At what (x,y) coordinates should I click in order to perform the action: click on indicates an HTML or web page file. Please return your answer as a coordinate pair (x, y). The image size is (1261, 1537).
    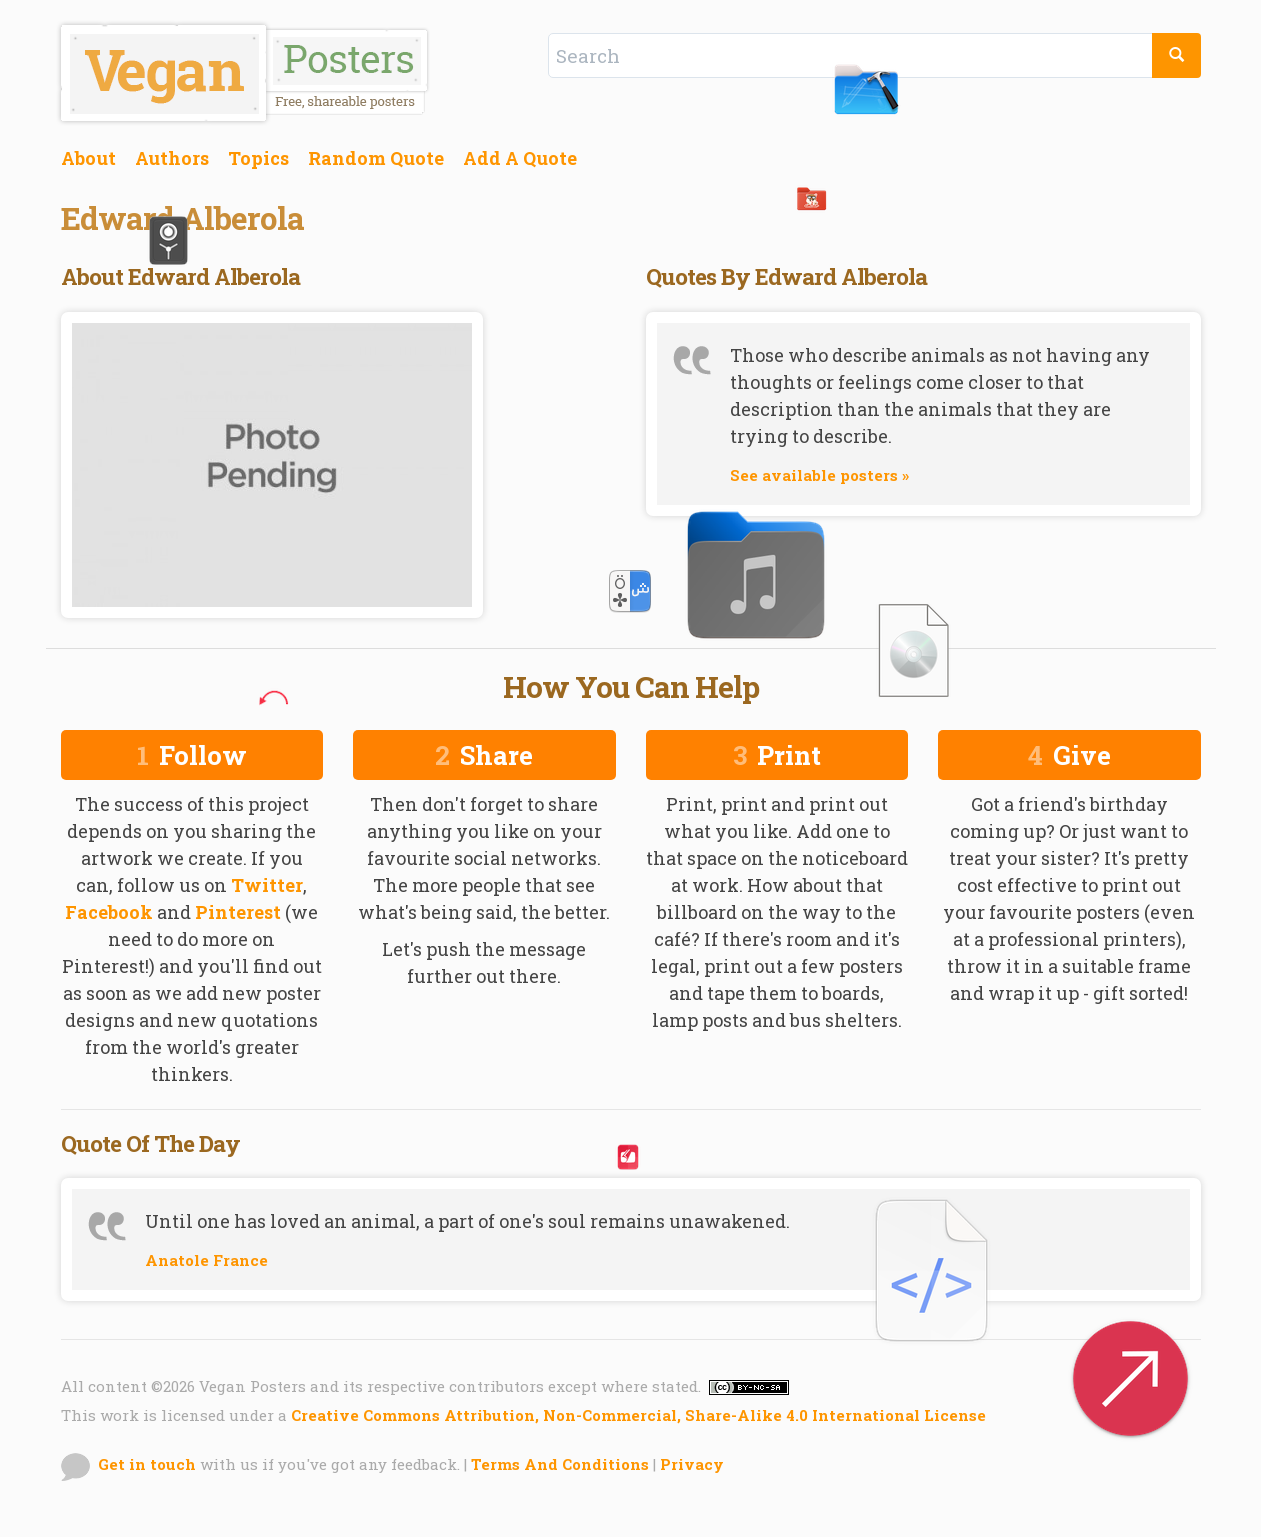
    Looking at the image, I should click on (931, 1270).